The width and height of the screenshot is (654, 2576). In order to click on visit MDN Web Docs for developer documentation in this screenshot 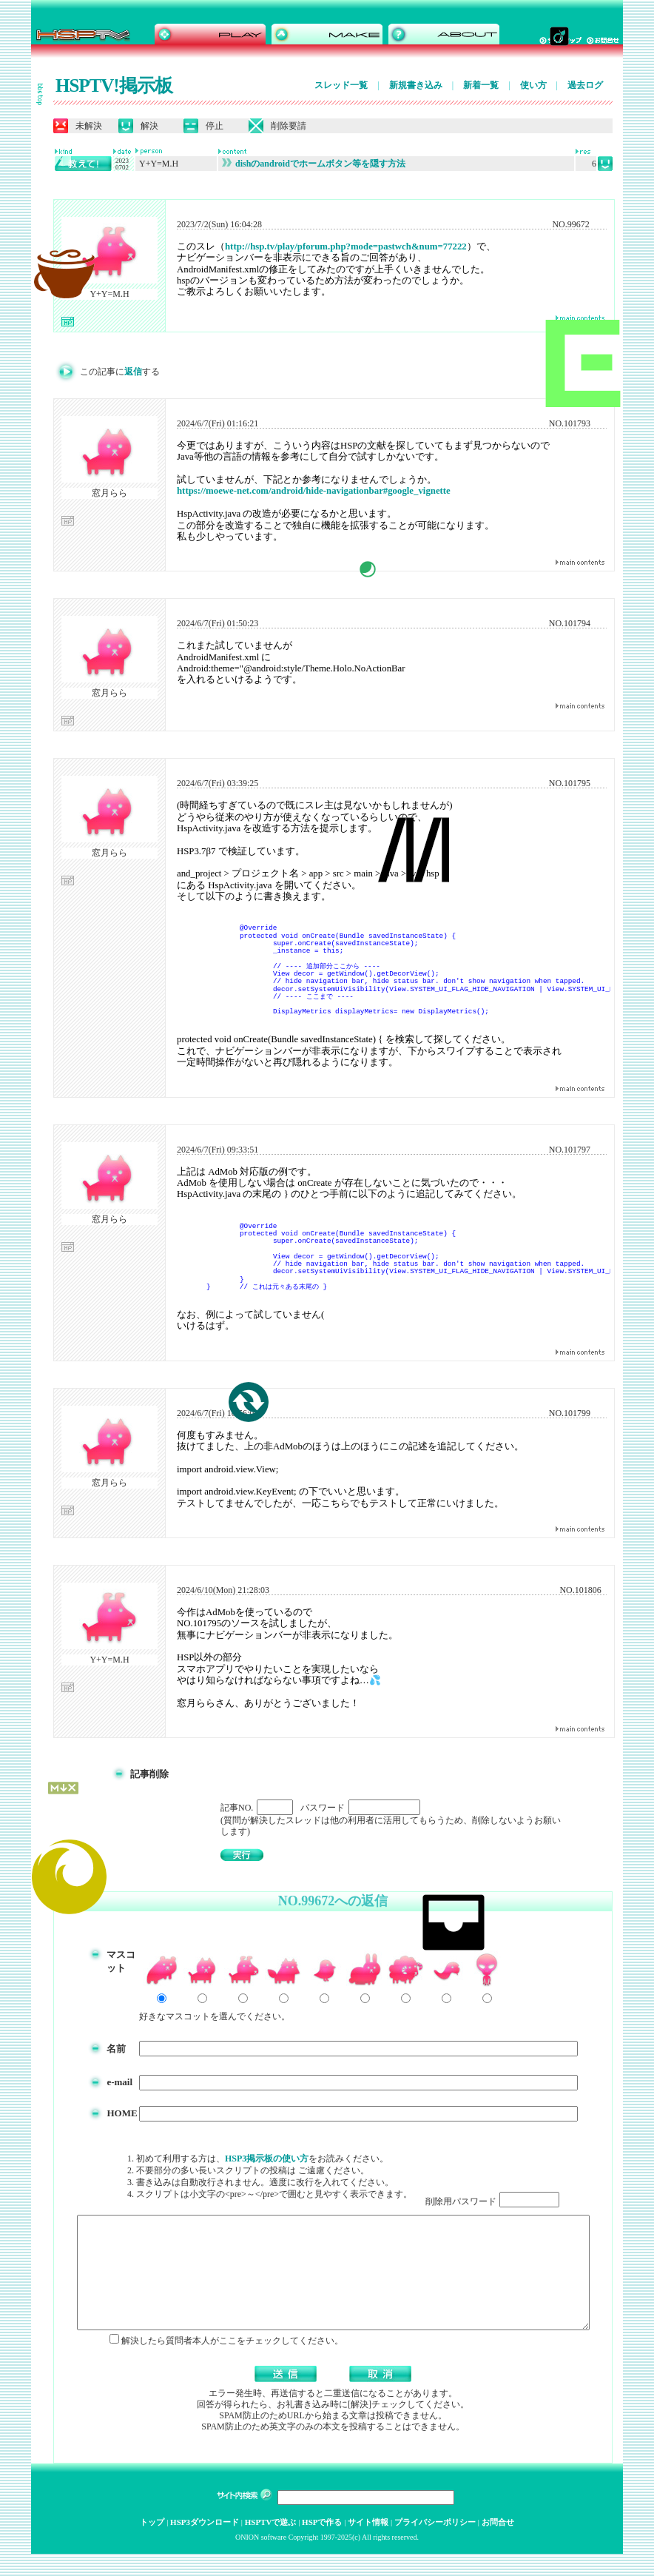, I will do `click(414, 850)`.